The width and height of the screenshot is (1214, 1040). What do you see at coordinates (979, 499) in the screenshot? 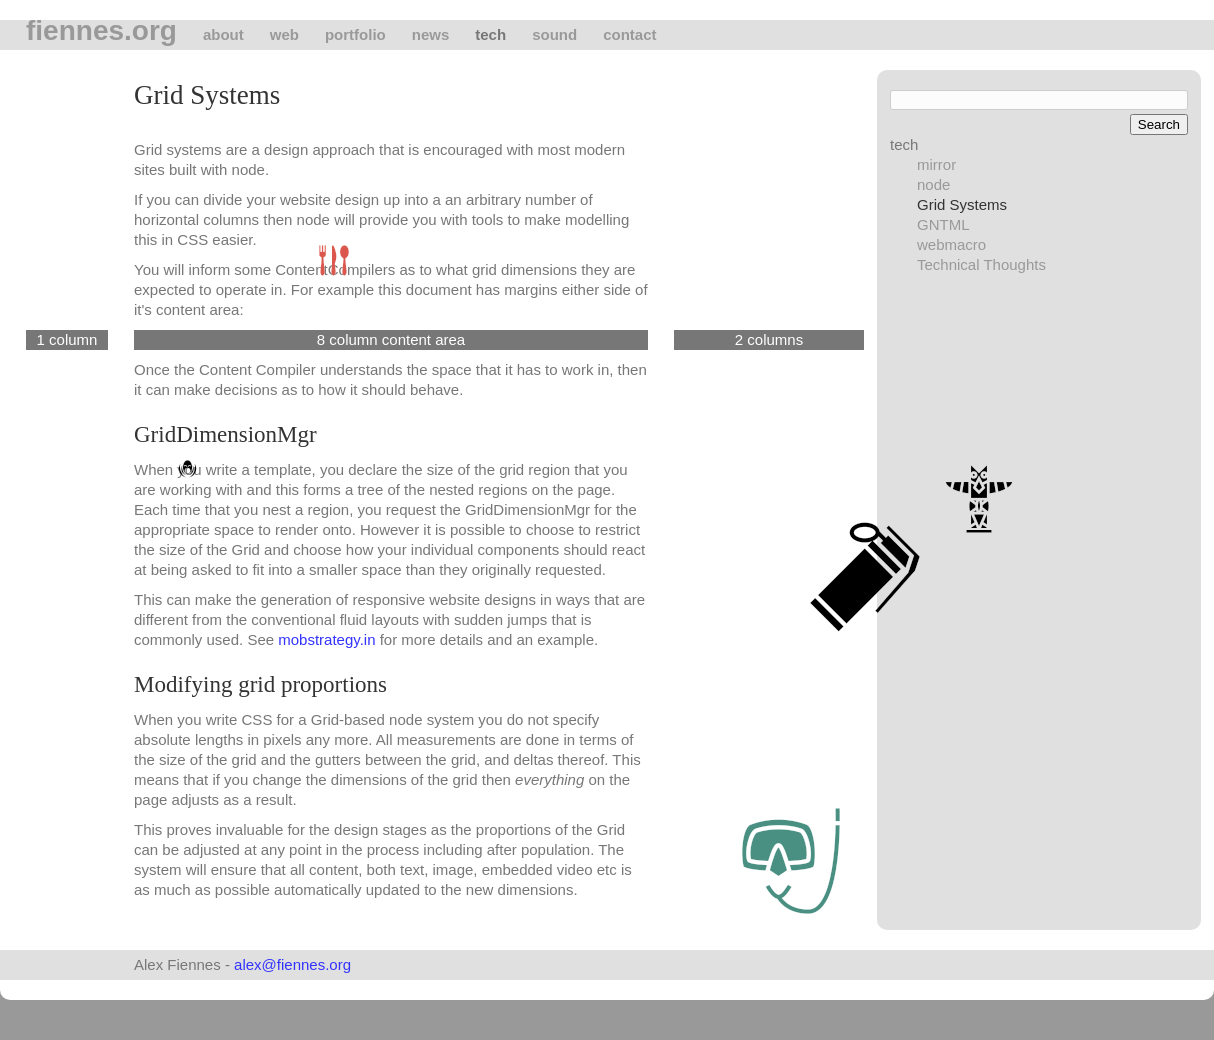
I see `access tribal or cultural game content` at bounding box center [979, 499].